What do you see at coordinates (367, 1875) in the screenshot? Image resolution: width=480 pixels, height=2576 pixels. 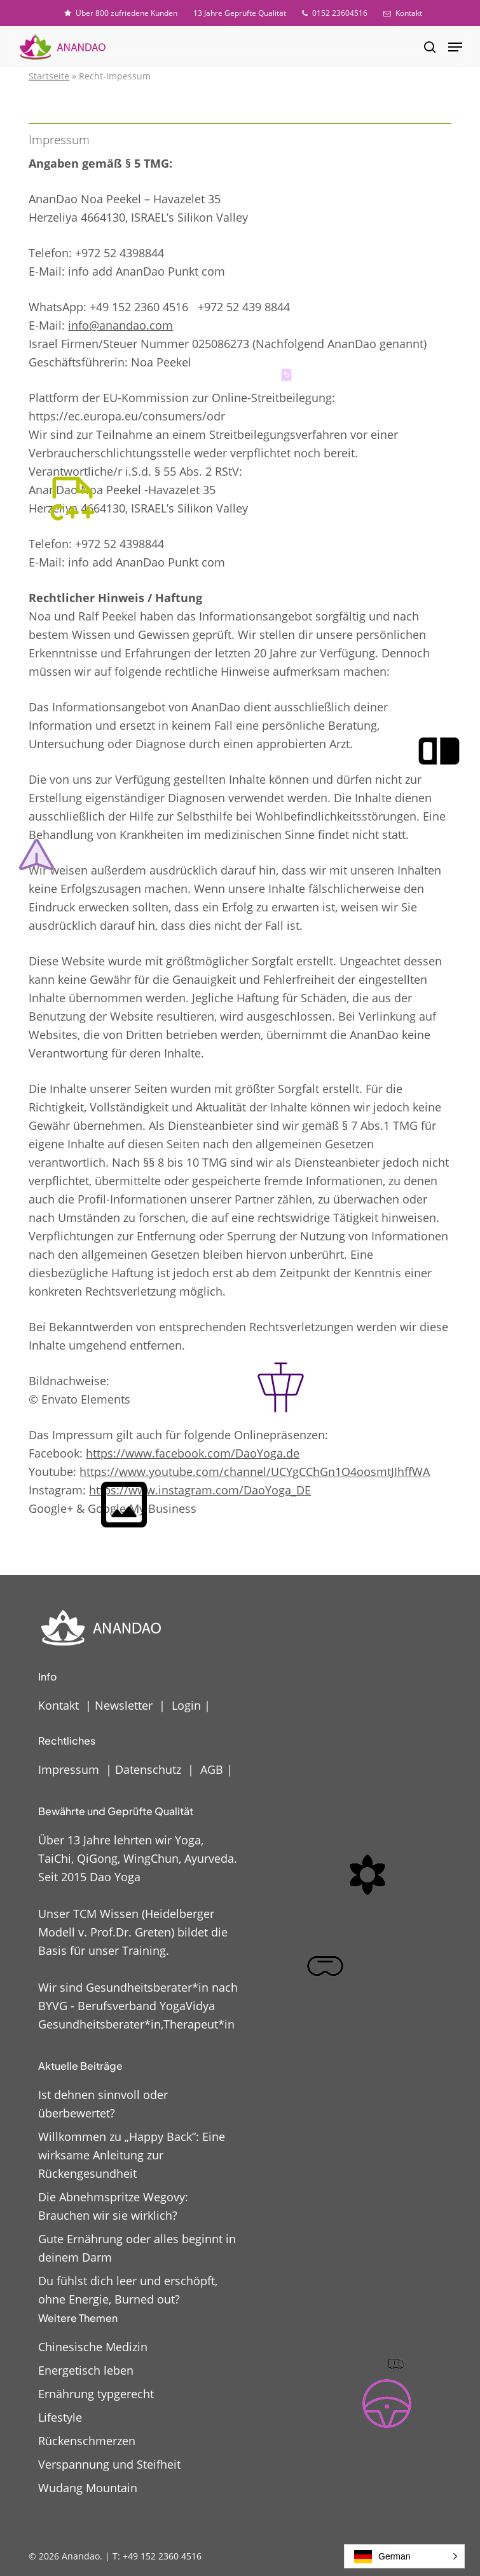 I see `apply a vintage or retro photo filter` at bounding box center [367, 1875].